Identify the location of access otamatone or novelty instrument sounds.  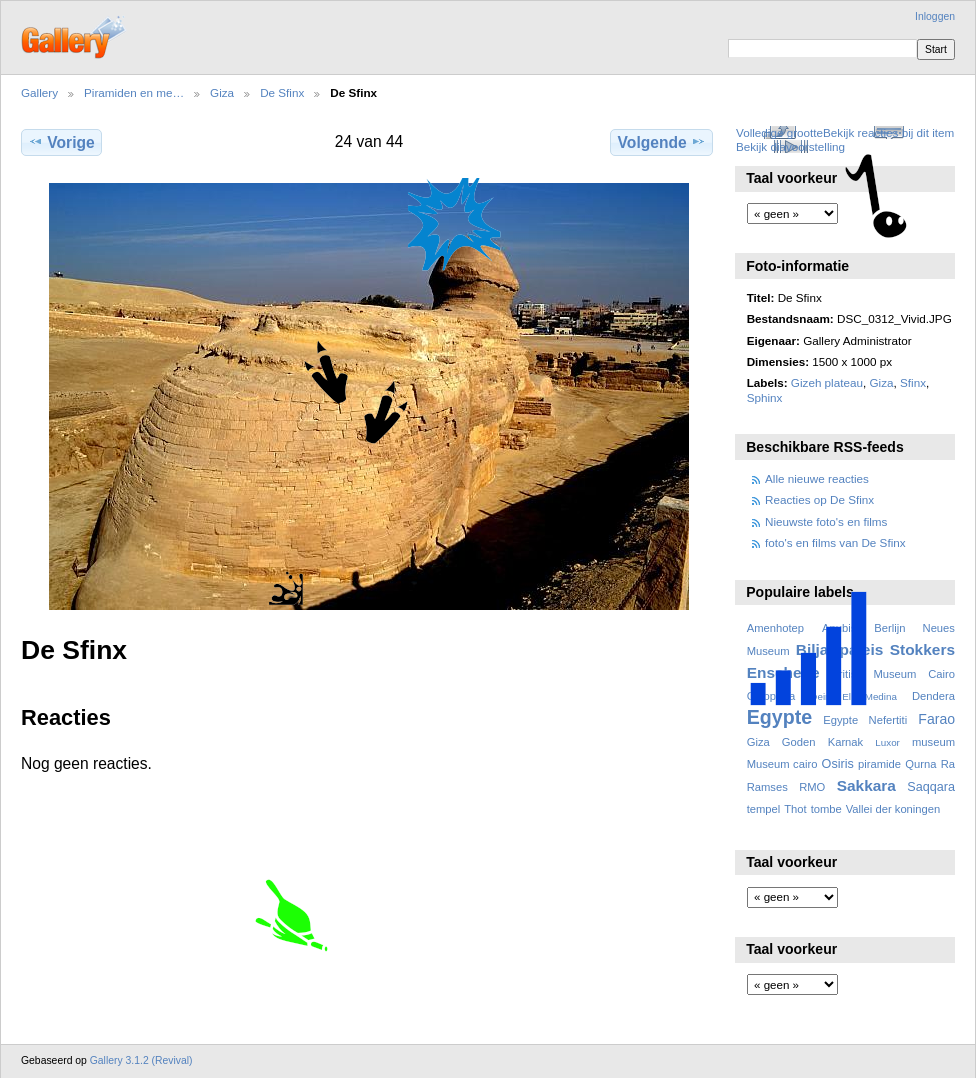
(877, 195).